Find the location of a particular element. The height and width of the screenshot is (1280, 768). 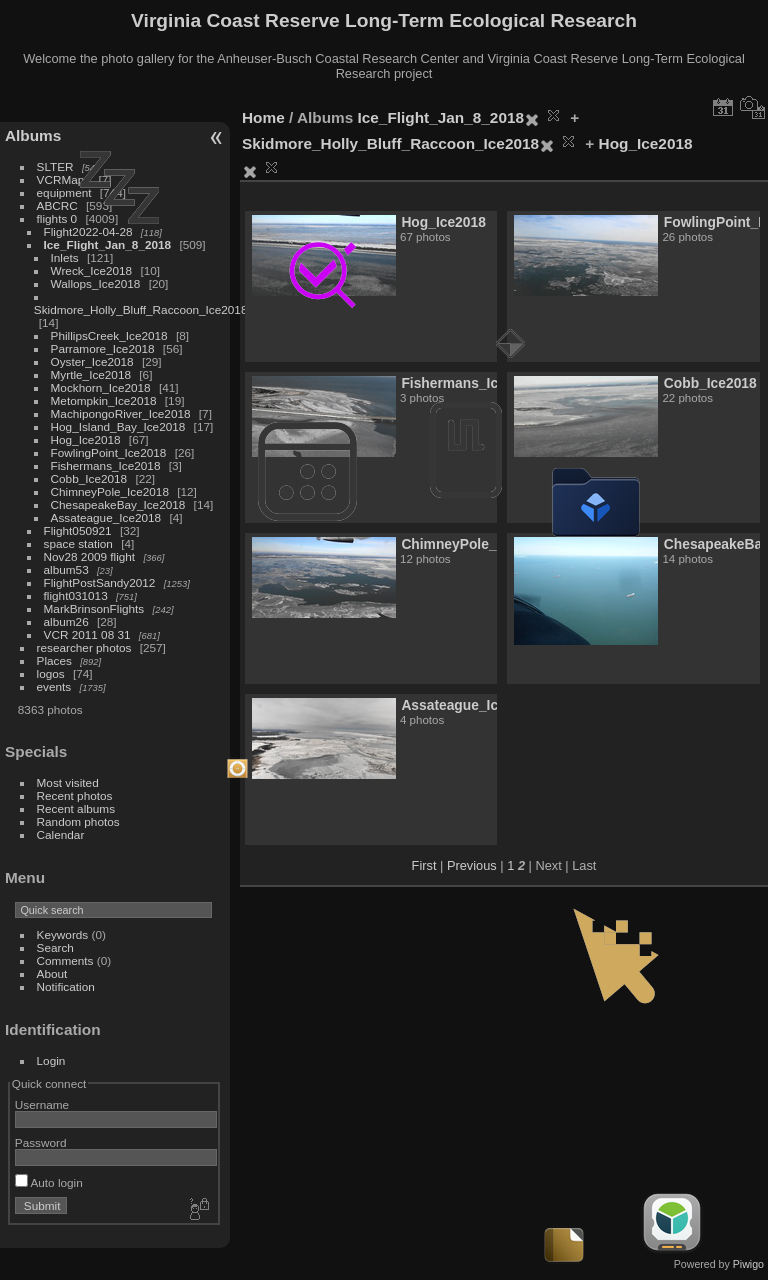

change desktop wallpaper settings is located at coordinates (564, 1244).